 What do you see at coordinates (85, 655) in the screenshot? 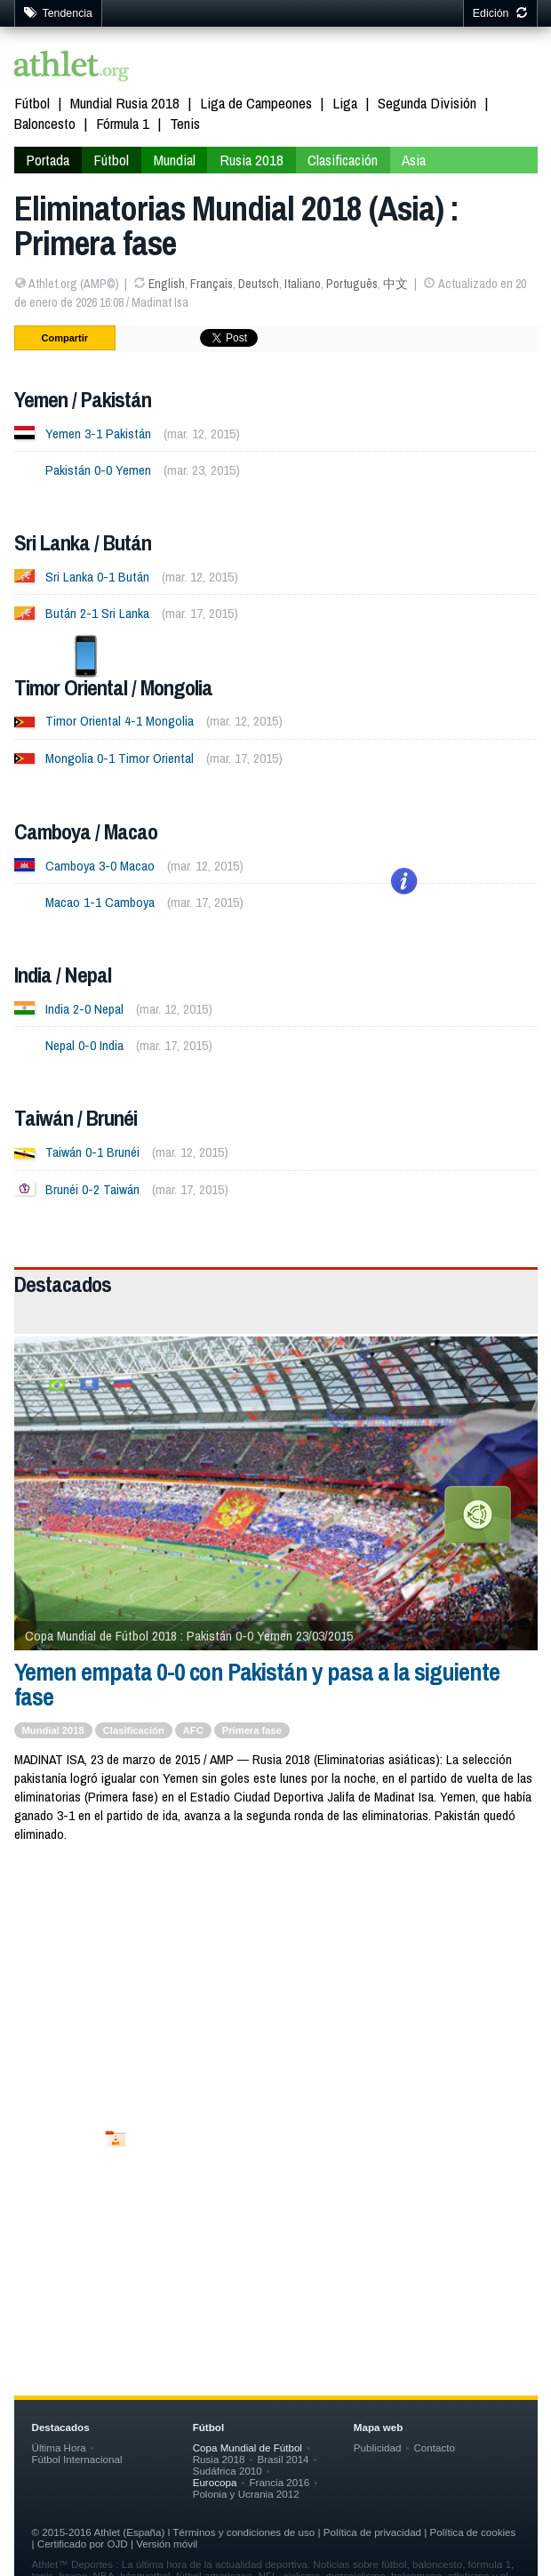
I see `indicates a connected iPhone device` at bounding box center [85, 655].